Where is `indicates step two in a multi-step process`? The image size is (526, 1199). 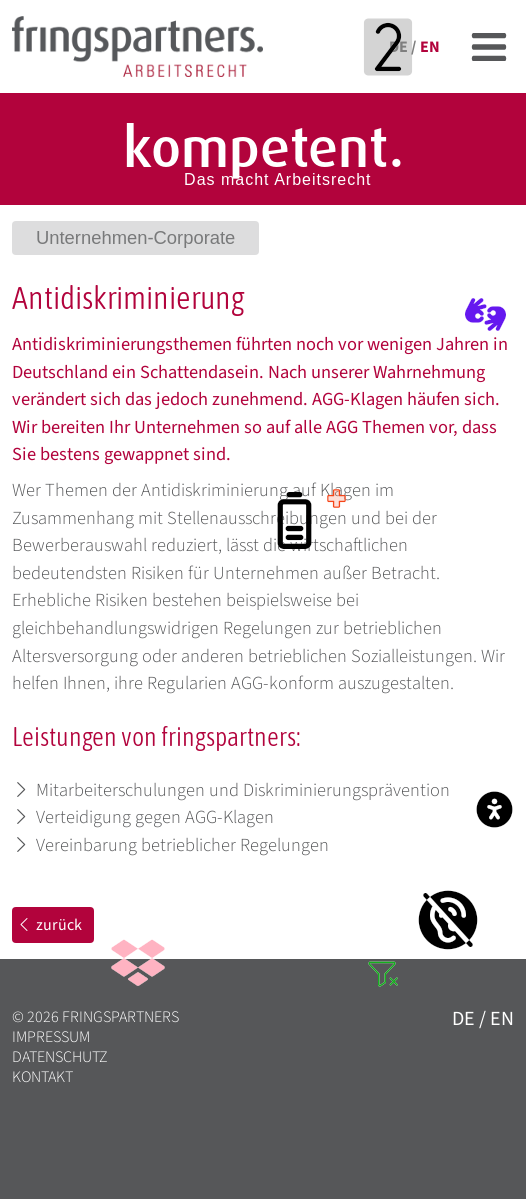
indicates step two in a multi-step process is located at coordinates (388, 47).